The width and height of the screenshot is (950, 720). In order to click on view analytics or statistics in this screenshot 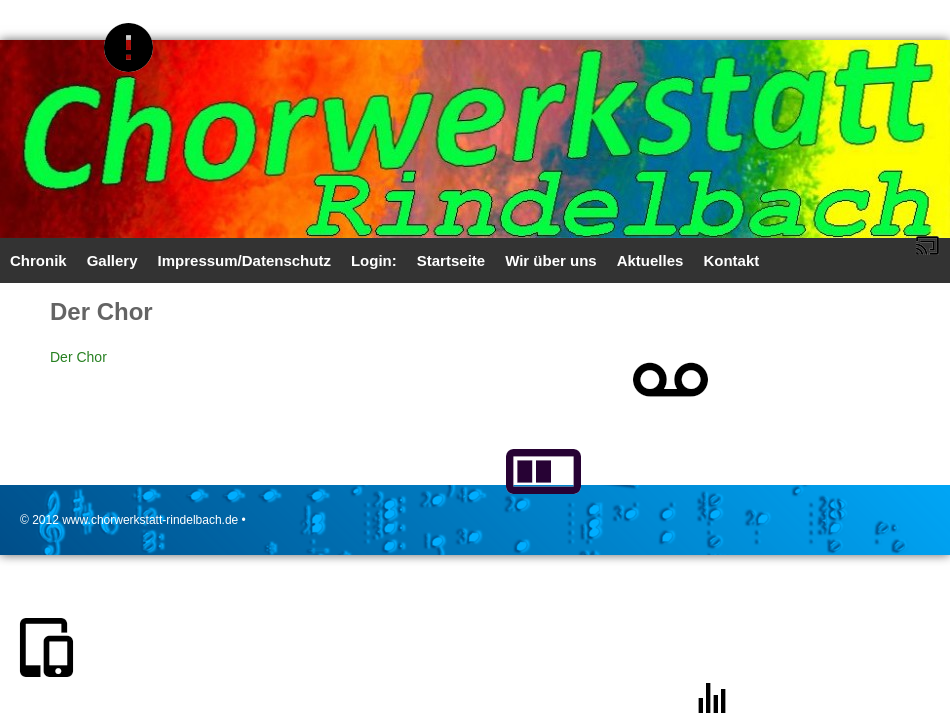, I will do `click(712, 698)`.